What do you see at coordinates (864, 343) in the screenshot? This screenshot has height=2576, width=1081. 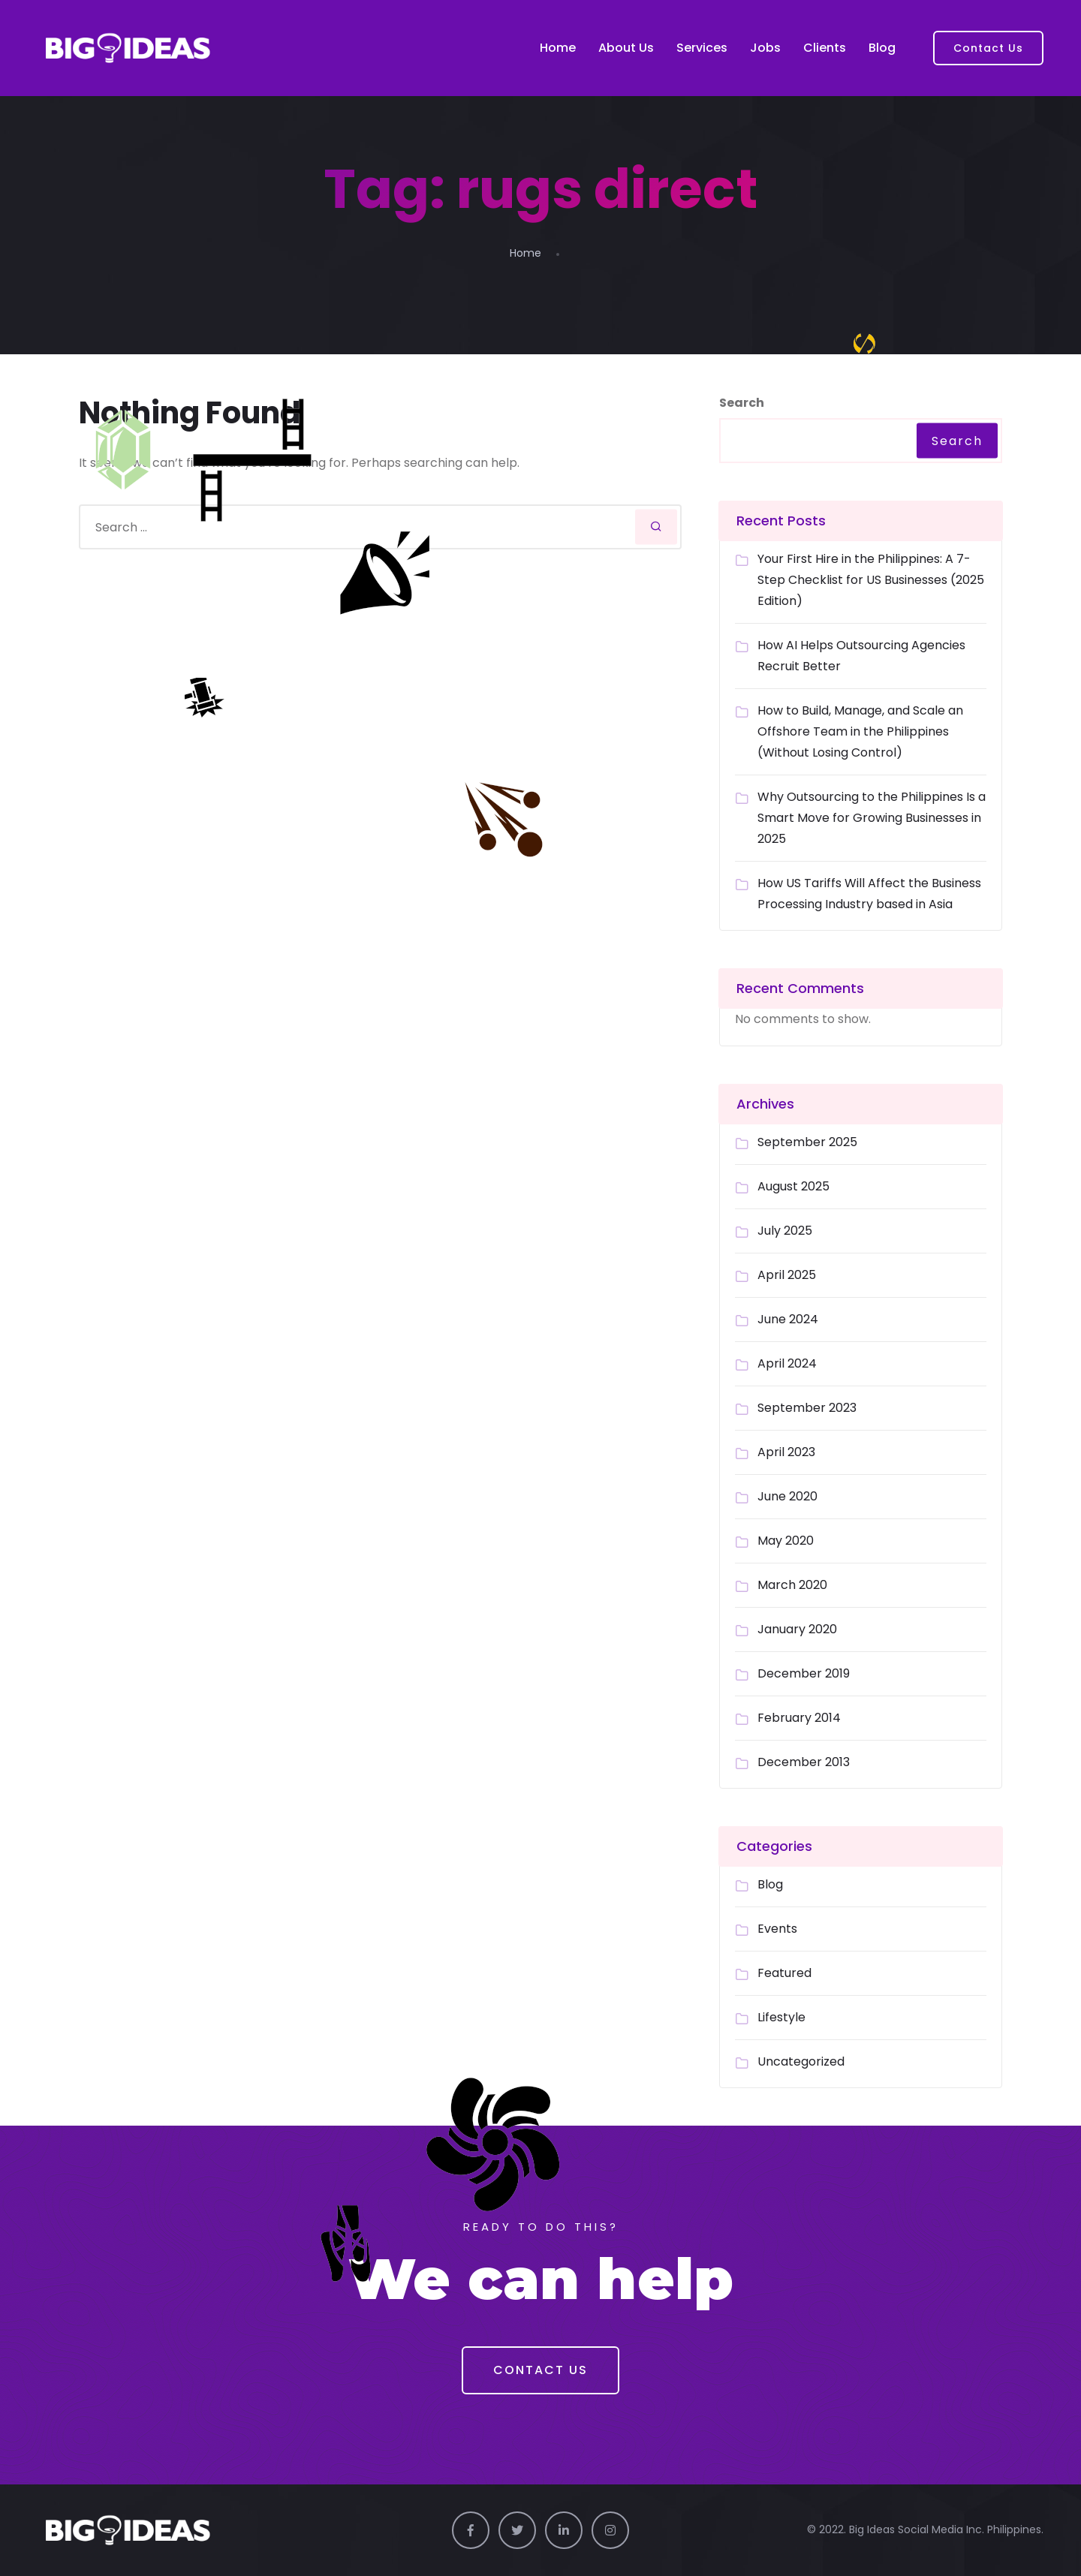 I see `loading or processing in progress` at bounding box center [864, 343].